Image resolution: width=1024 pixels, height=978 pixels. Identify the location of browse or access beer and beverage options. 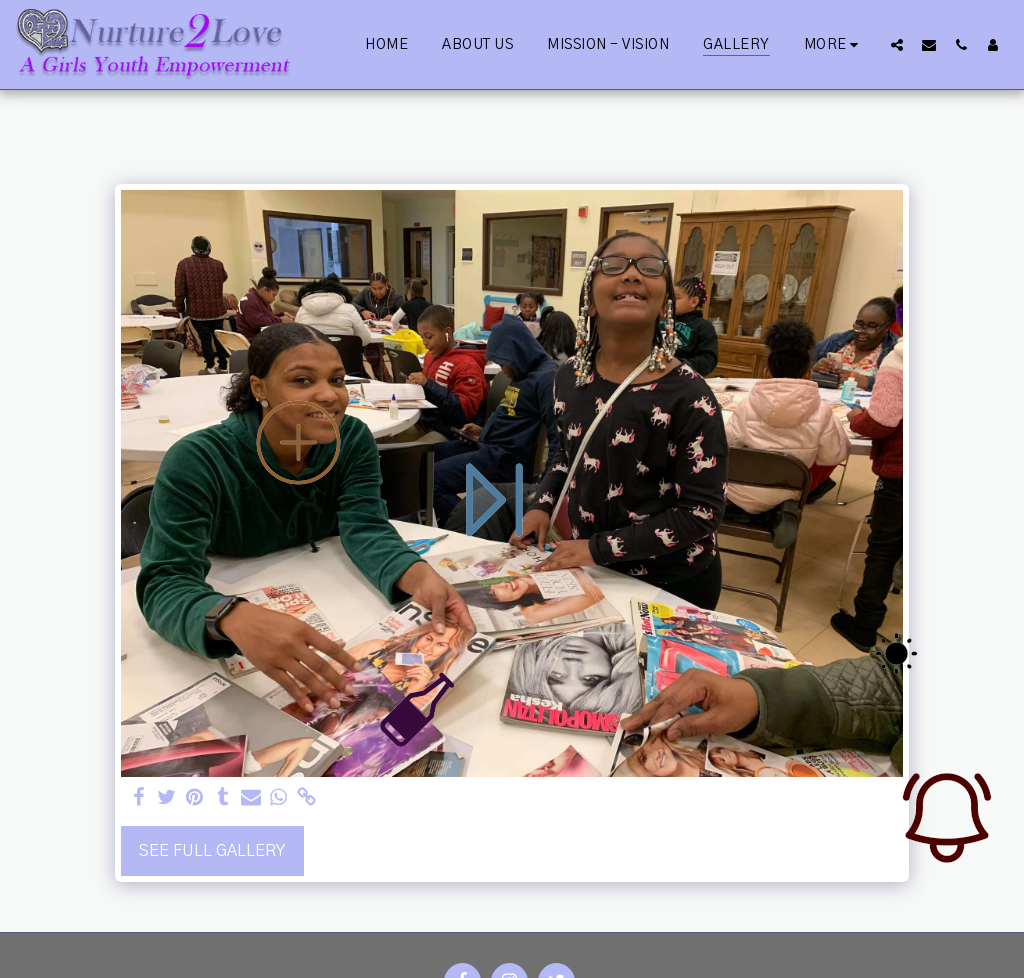
(416, 711).